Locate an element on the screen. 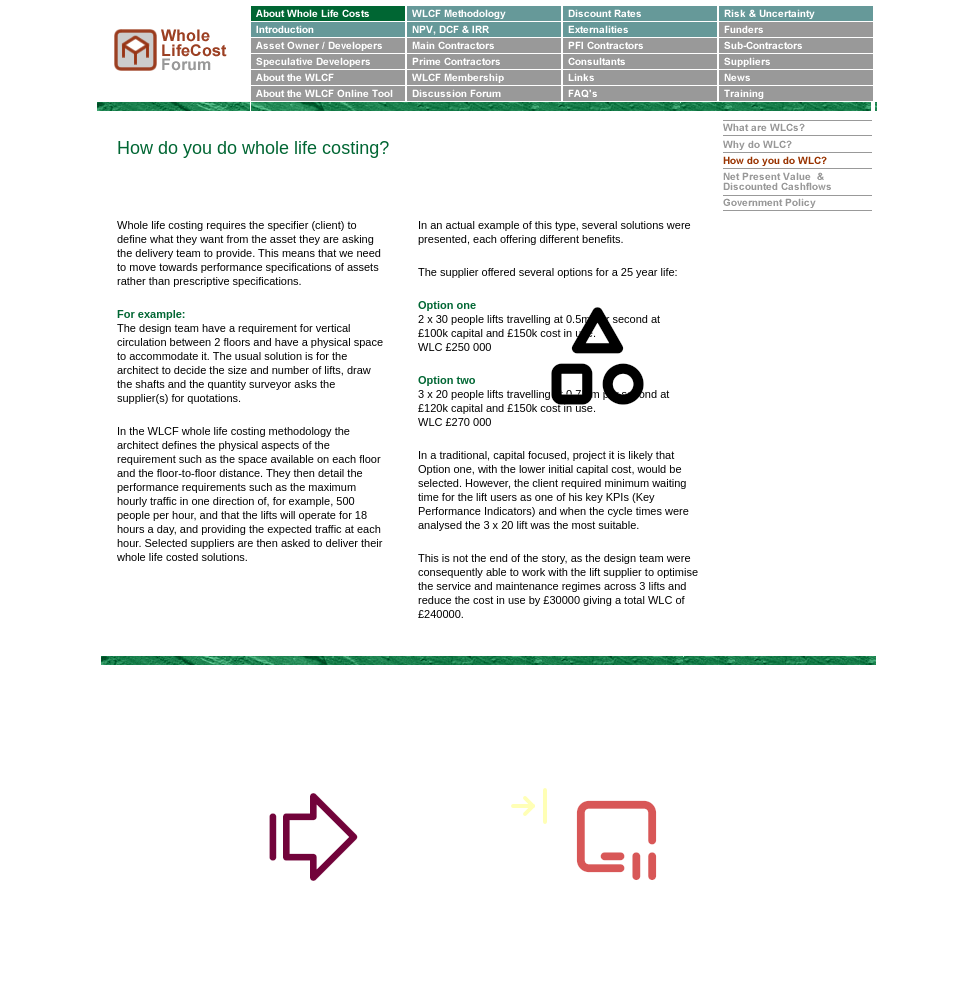  access shape tools or drawing options is located at coordinates (597, 358).